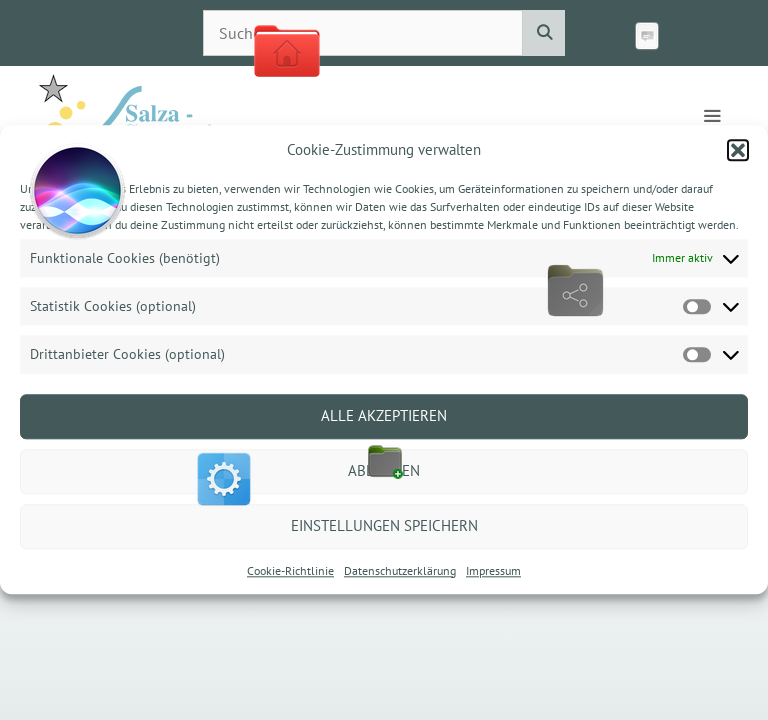 The width and height of the screenshot is (768, 720). What do you see at coordinates (647, 36) in the screenshot?
I see `microdvd subtitle file` at bounding box center [647, 36].